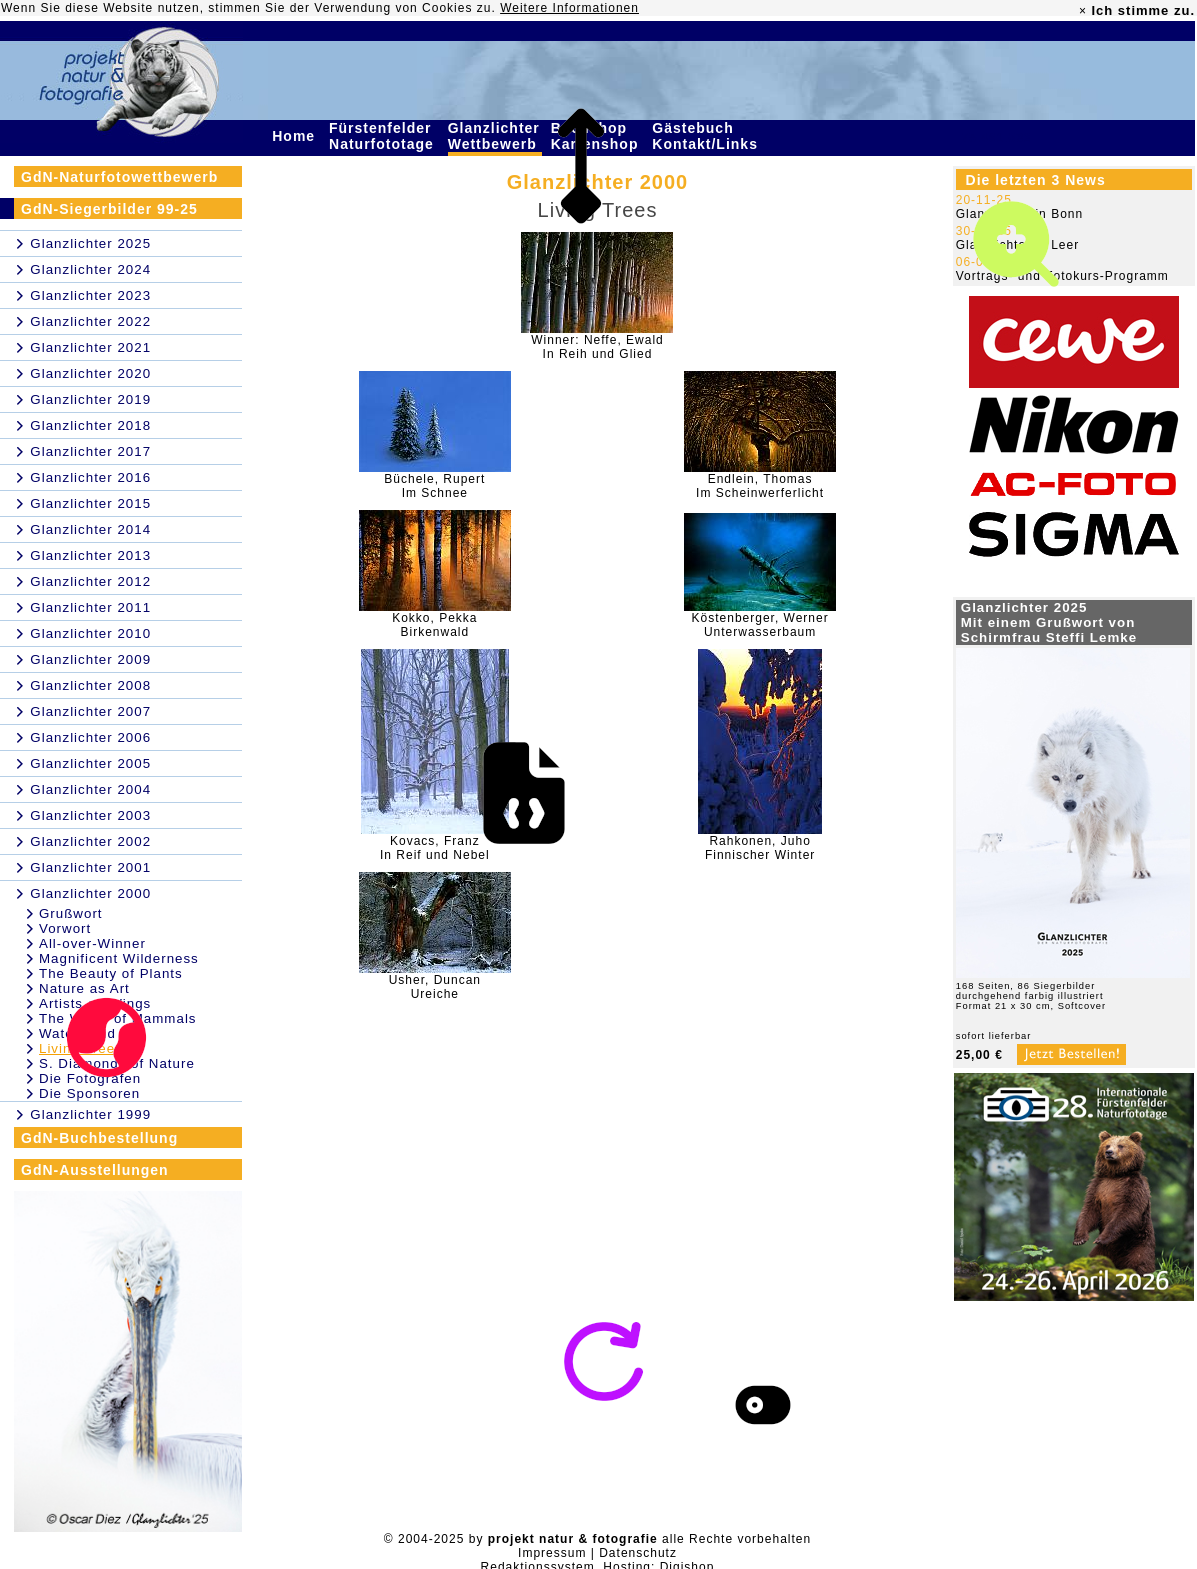 The image size is (1197, 1569). What do you see at coordinates (1016, 244) in the screenshot?
I see `zoom in on content` at bounding box center [1016, 244].